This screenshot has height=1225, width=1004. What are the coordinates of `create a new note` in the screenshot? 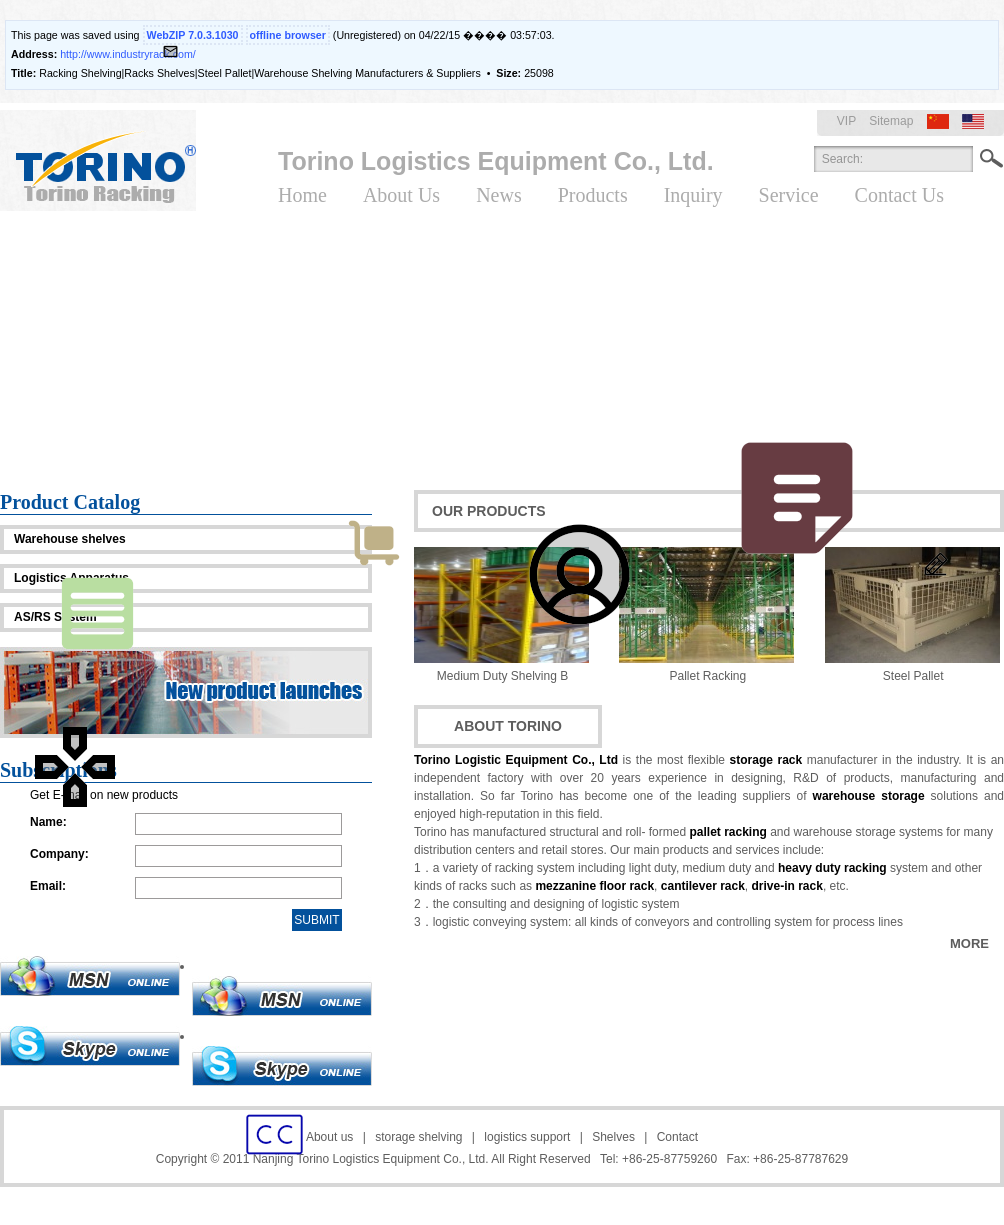 It's located at (797, 498).